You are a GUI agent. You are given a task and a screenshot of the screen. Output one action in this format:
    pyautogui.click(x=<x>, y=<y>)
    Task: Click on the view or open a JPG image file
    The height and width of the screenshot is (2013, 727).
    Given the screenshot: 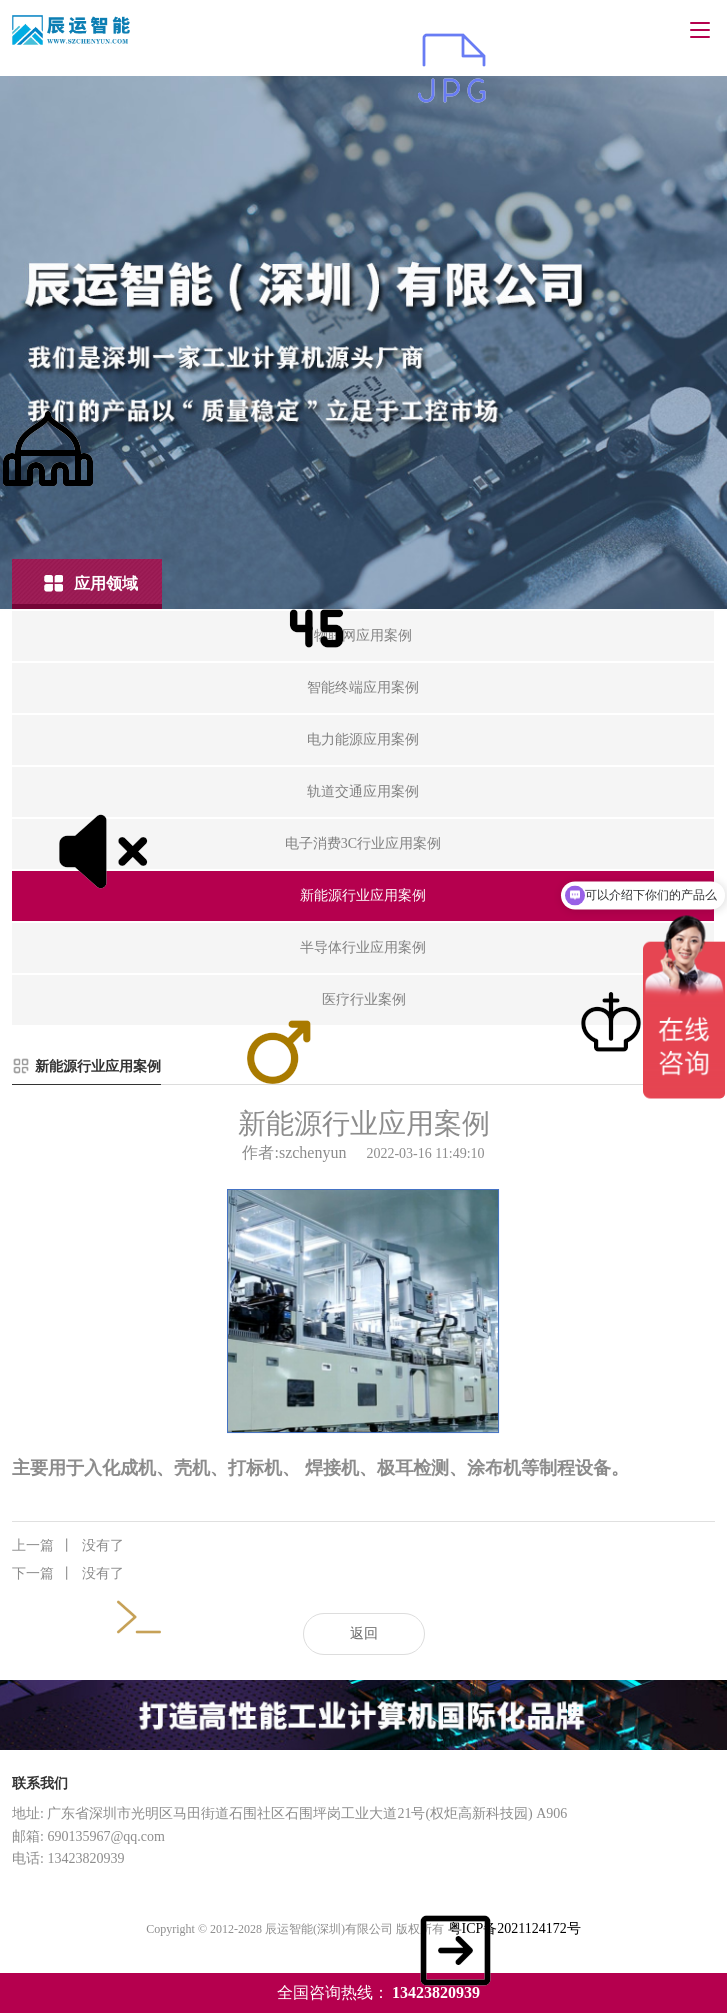 What is the action you would take?
    pyautogui.click(x=454, y=71)
    